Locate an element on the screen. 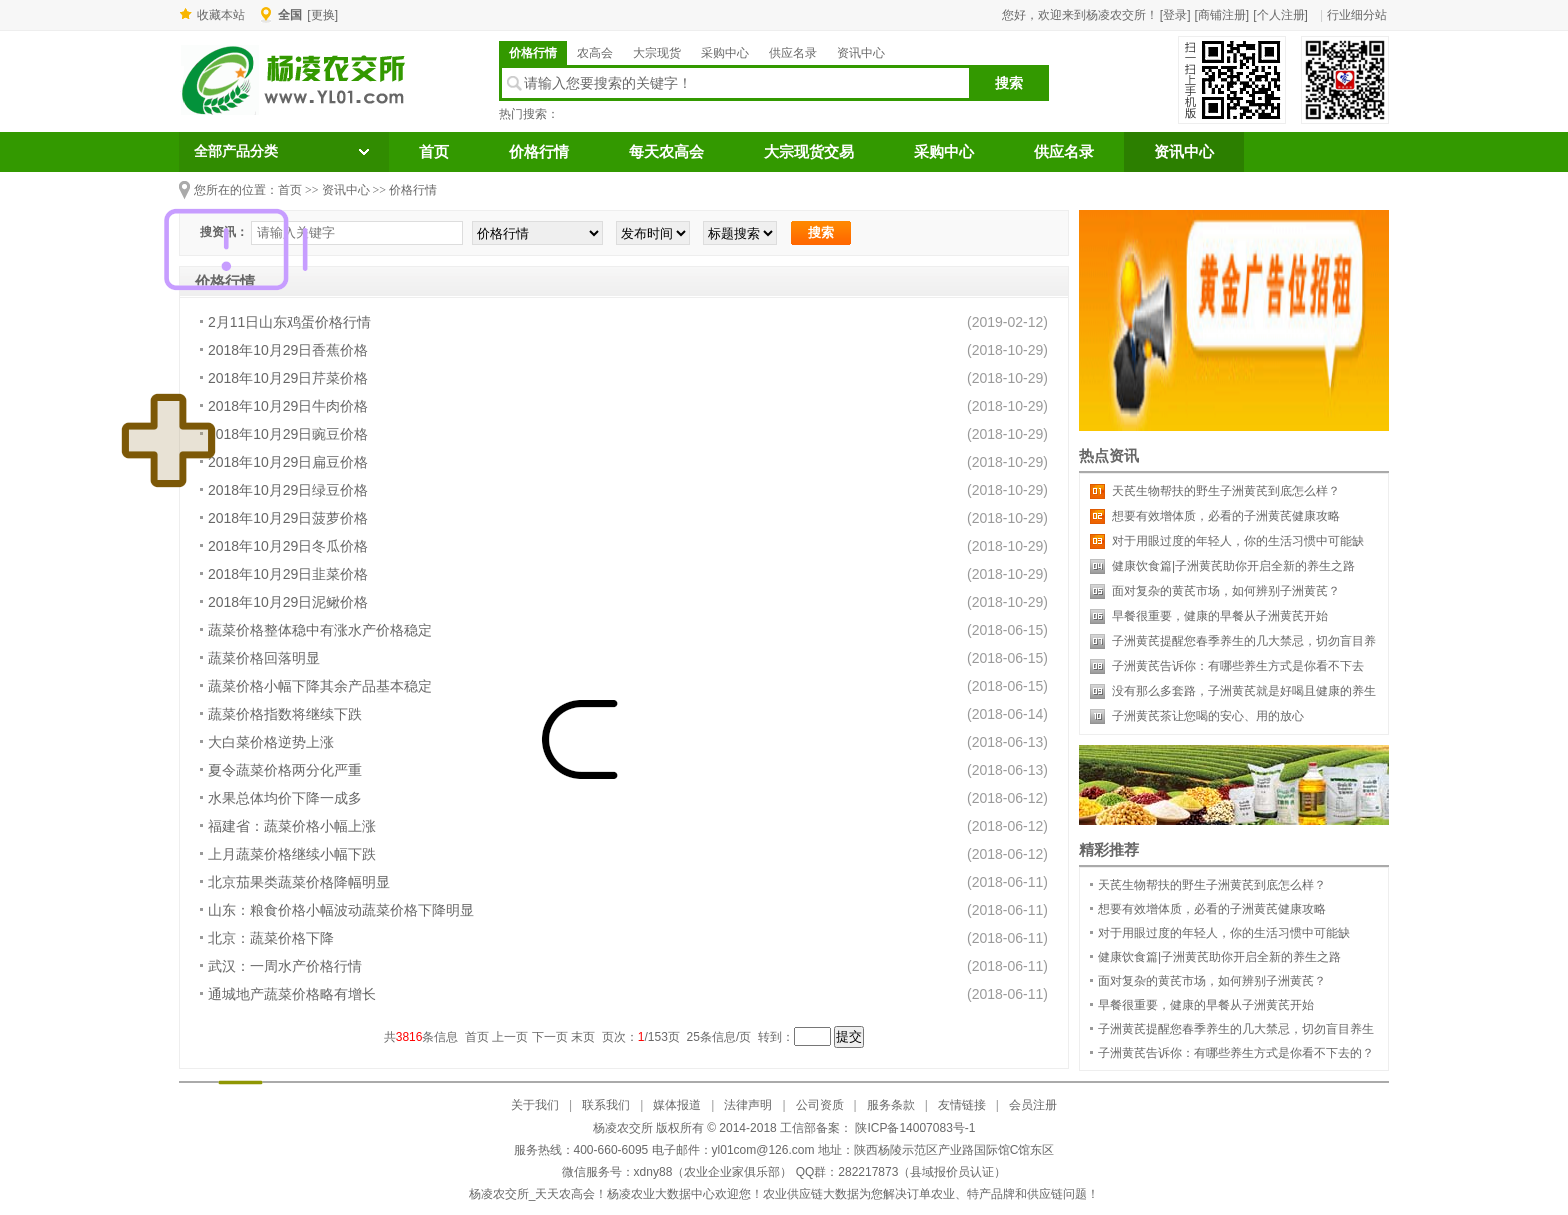 Image resolution: width=1568 pixels, height=1215 pixels. decrease quantity or value is located at coordinates (240, 1082).